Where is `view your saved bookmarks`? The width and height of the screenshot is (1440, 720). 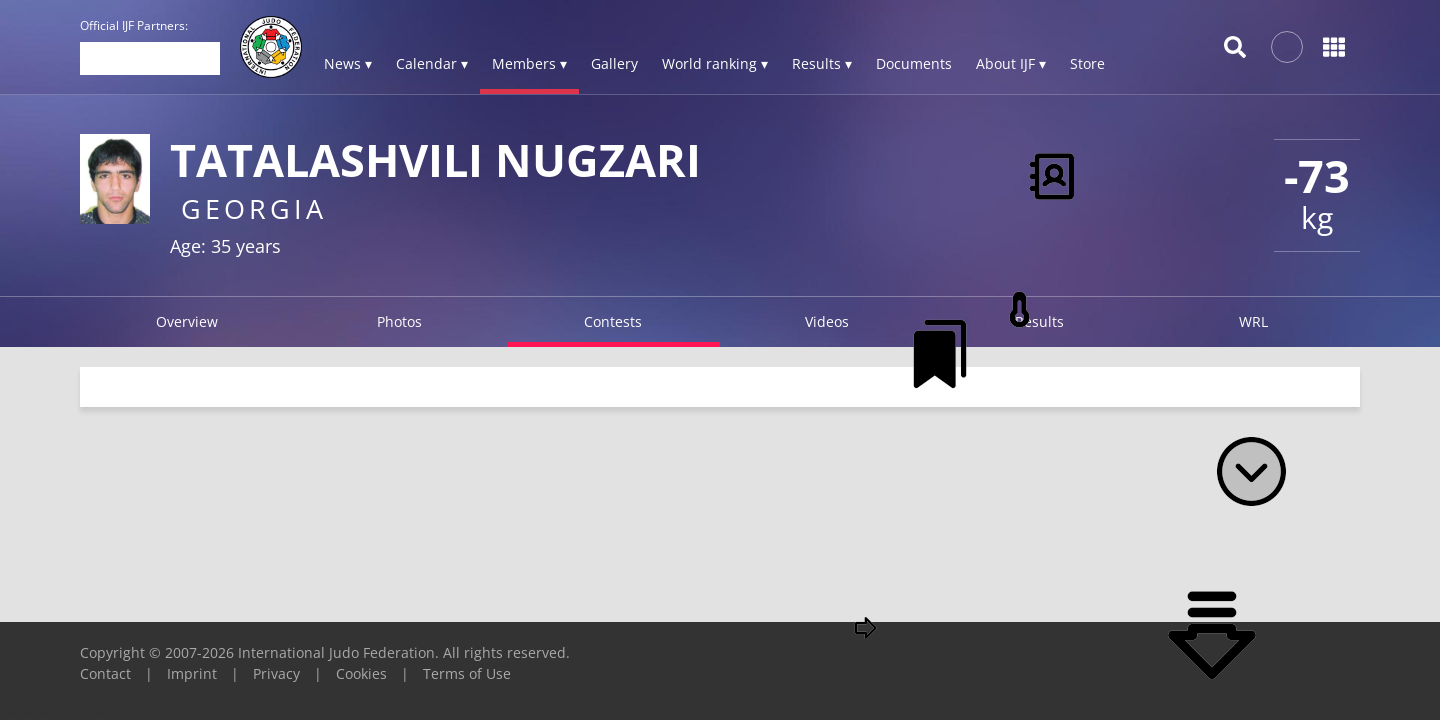 view your saved bookmarks is located at coordinates (940, 354).